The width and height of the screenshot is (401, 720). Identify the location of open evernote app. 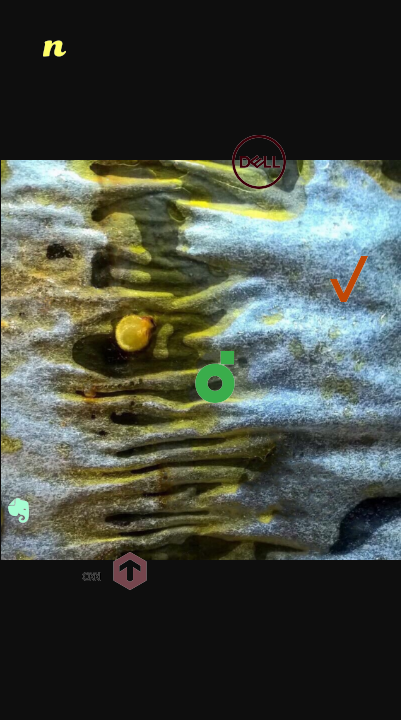
(18, 510).